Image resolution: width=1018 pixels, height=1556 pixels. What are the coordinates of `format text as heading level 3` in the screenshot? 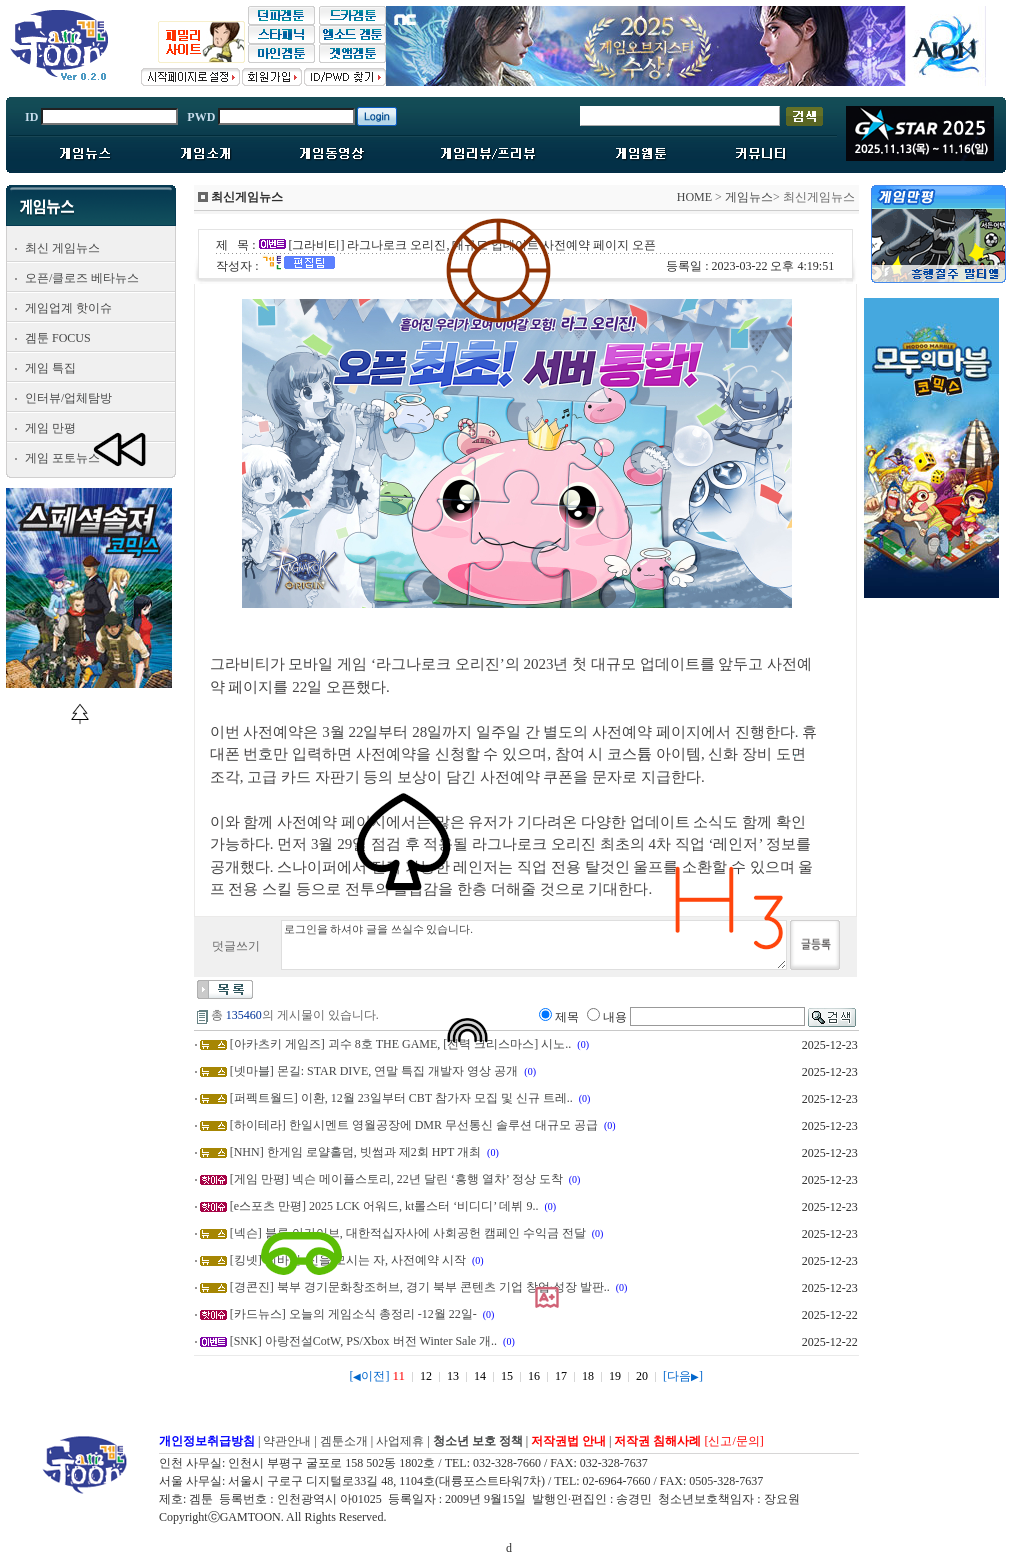 It's located at (723, 906).